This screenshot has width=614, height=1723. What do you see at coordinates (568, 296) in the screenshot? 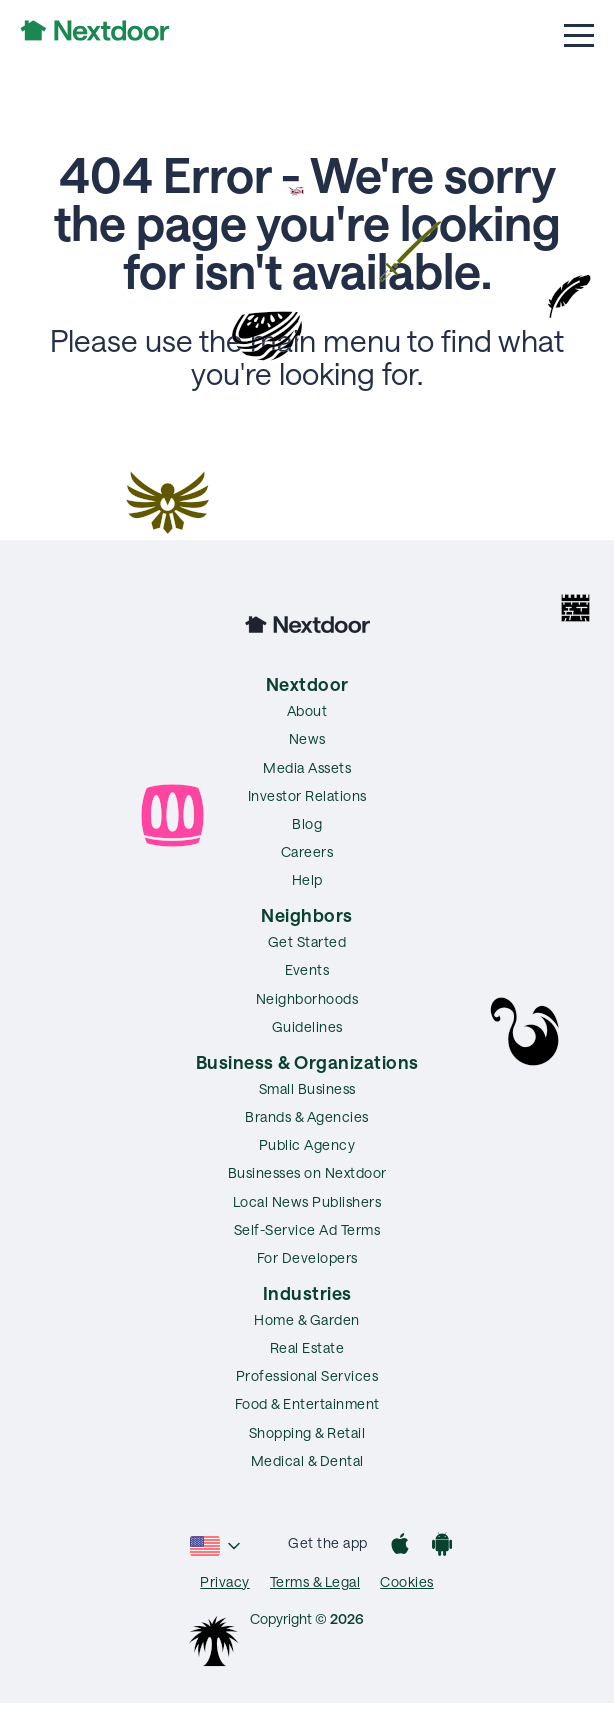
I see `compose a new message or post` at bounding box center [568, 296].